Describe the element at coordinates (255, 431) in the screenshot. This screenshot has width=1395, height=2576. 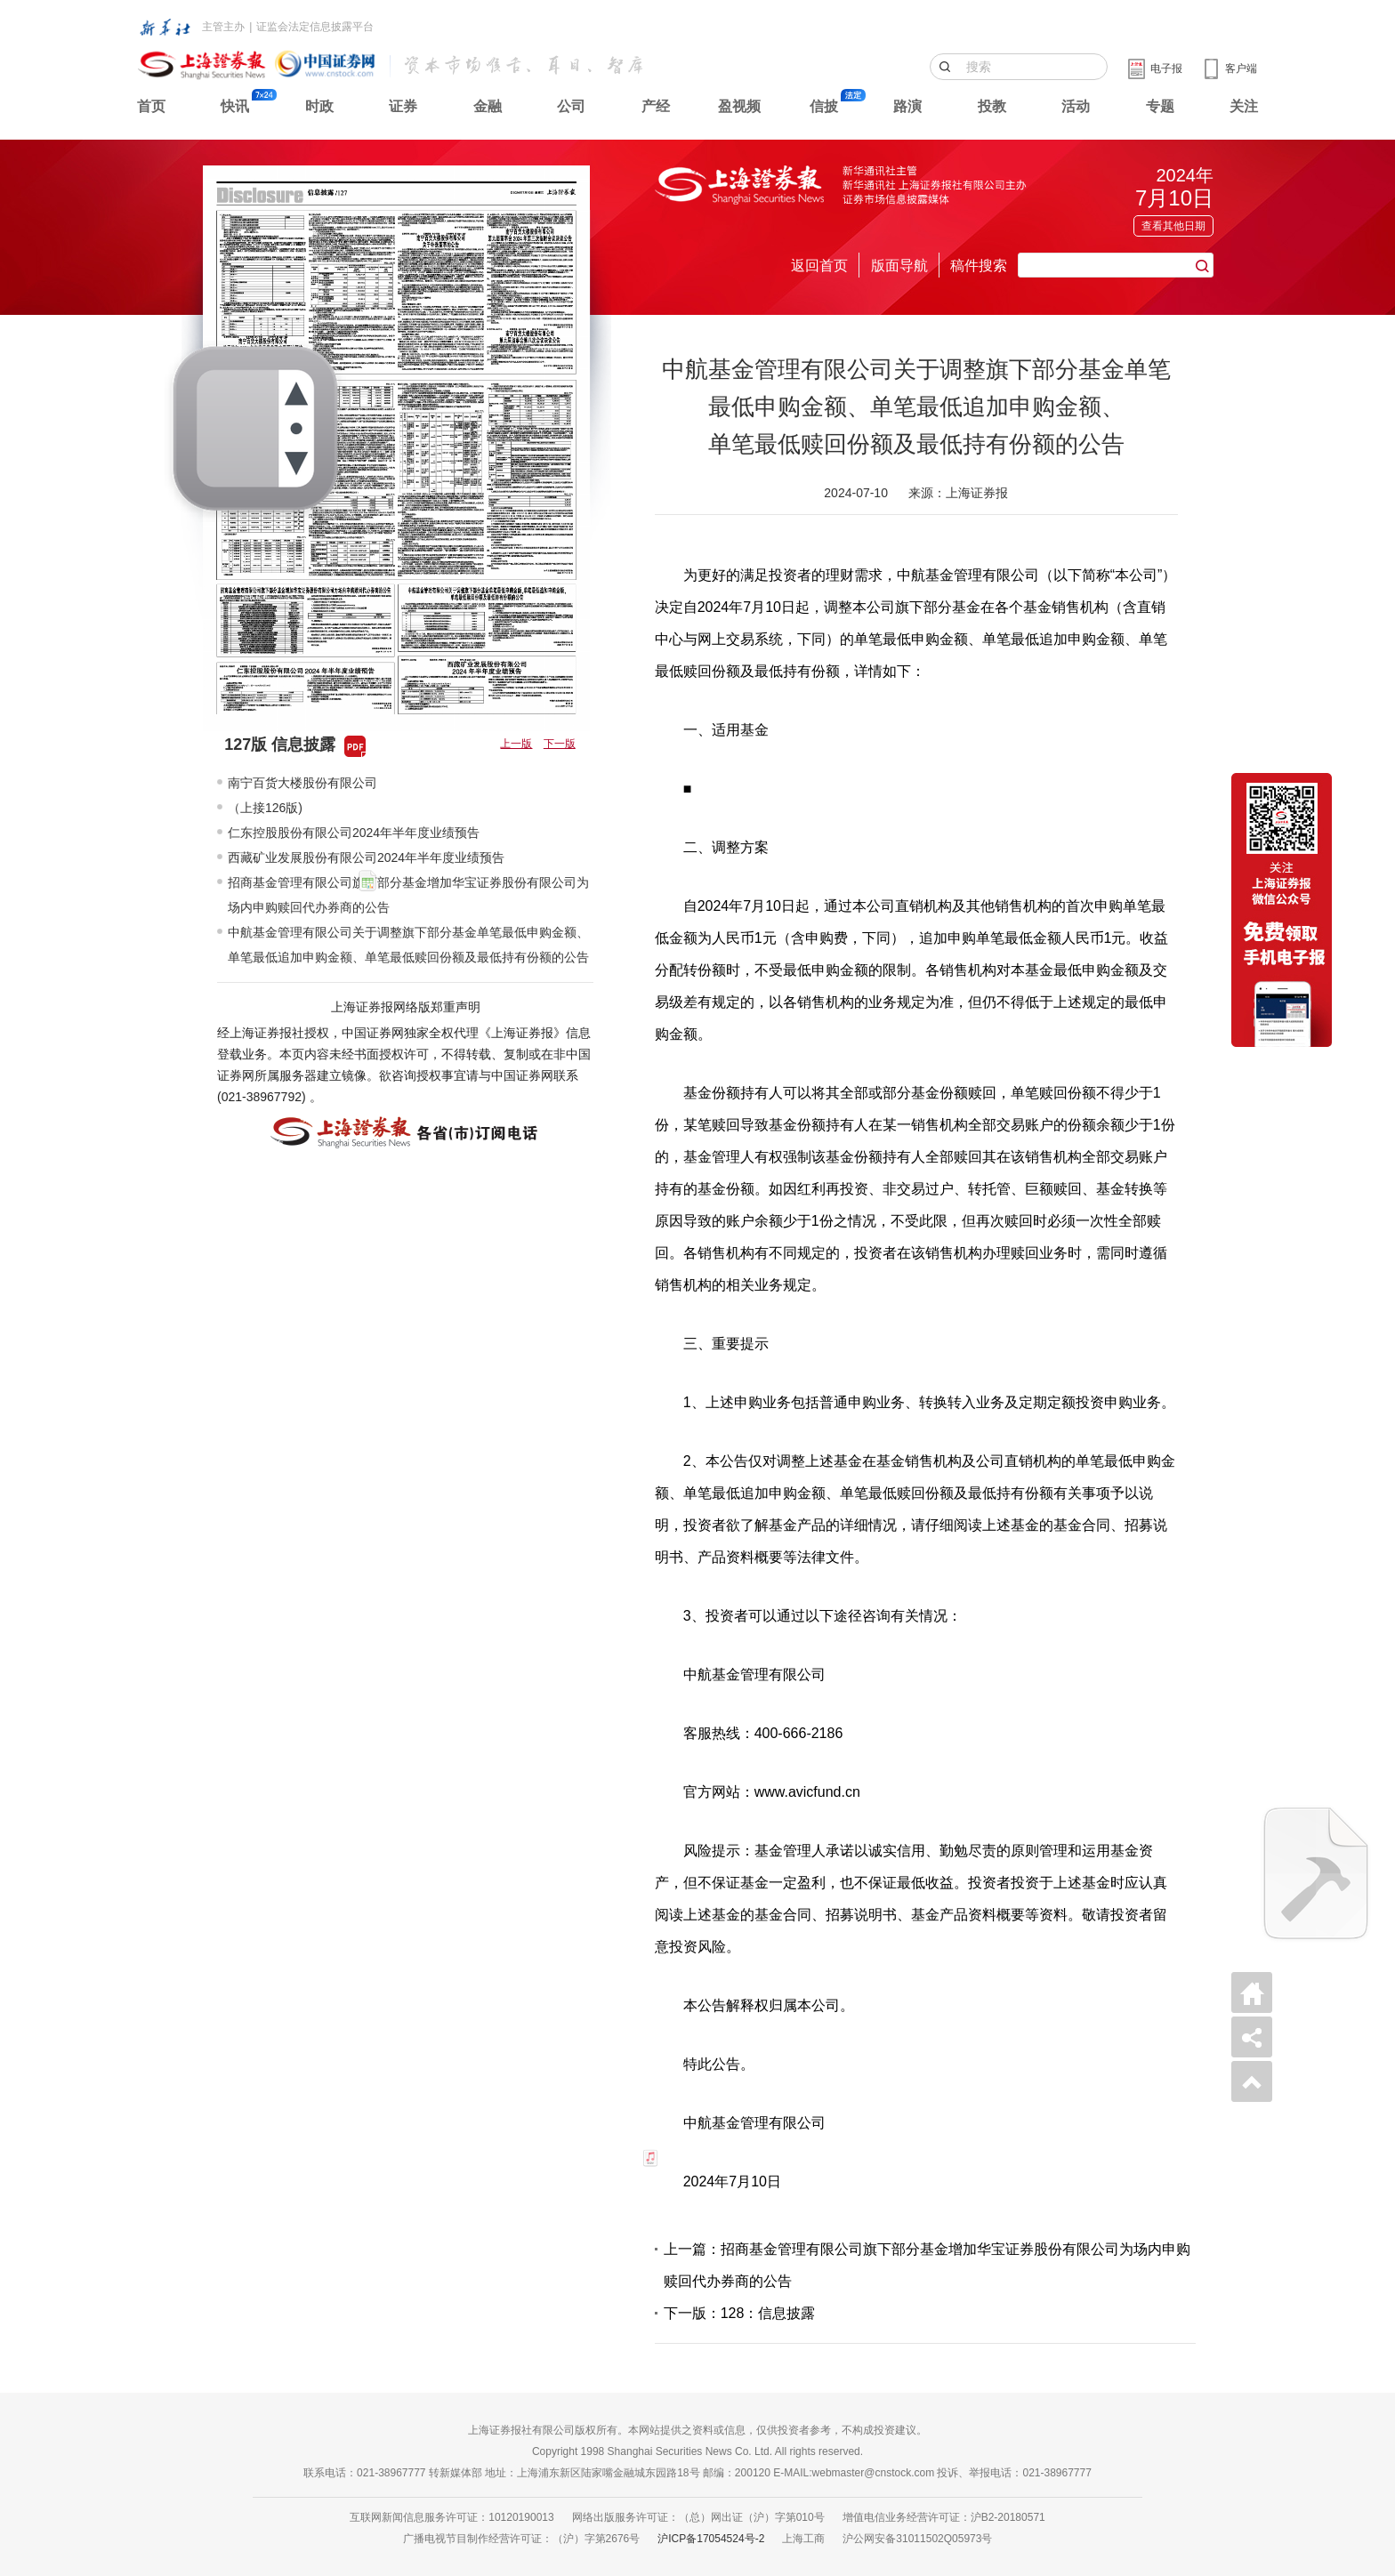
I see `adjust scroll bar behavior settings` at that location.